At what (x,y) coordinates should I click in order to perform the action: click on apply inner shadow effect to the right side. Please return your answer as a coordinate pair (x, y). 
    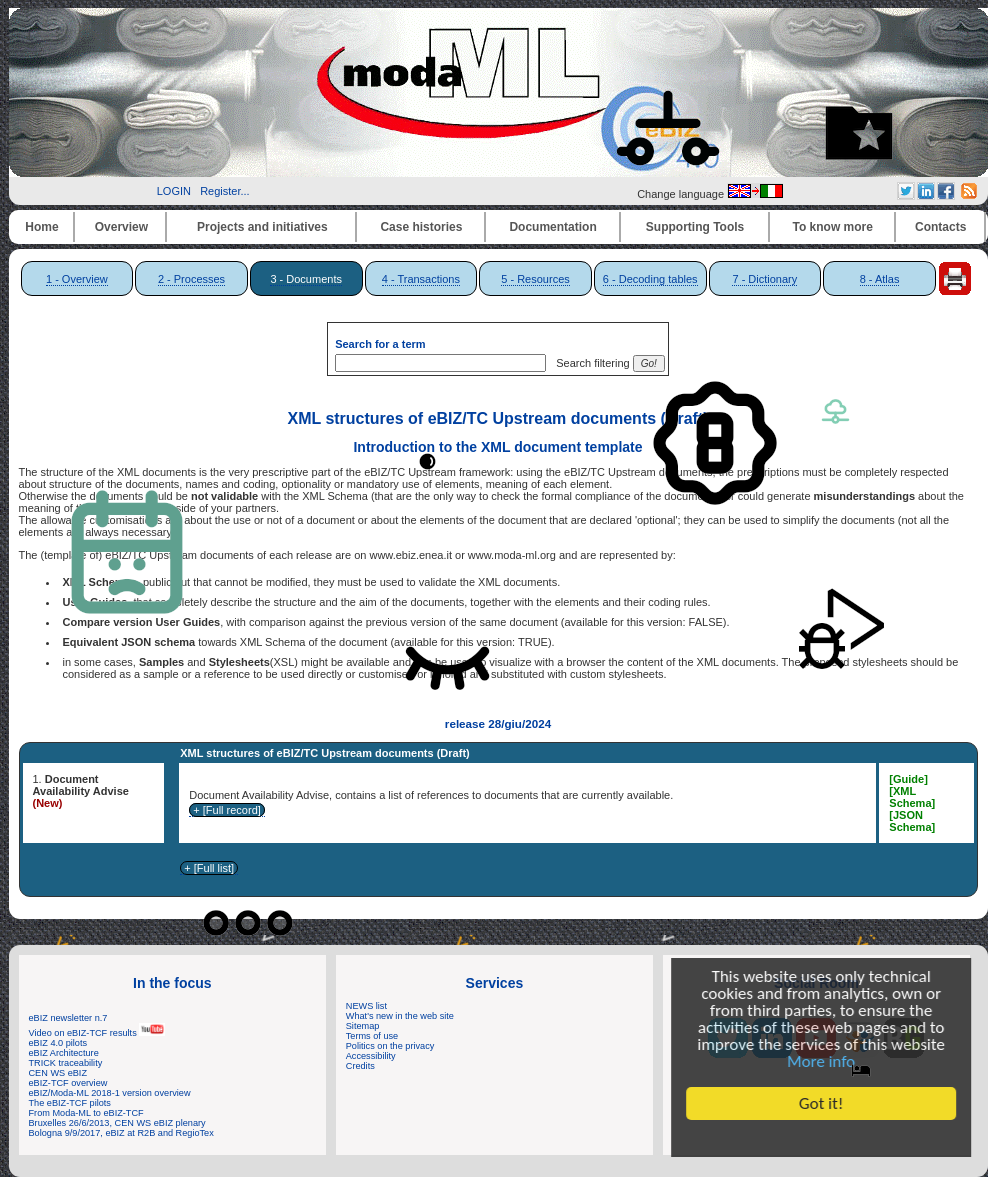
    Looking at the image, I should click on (427, 461).